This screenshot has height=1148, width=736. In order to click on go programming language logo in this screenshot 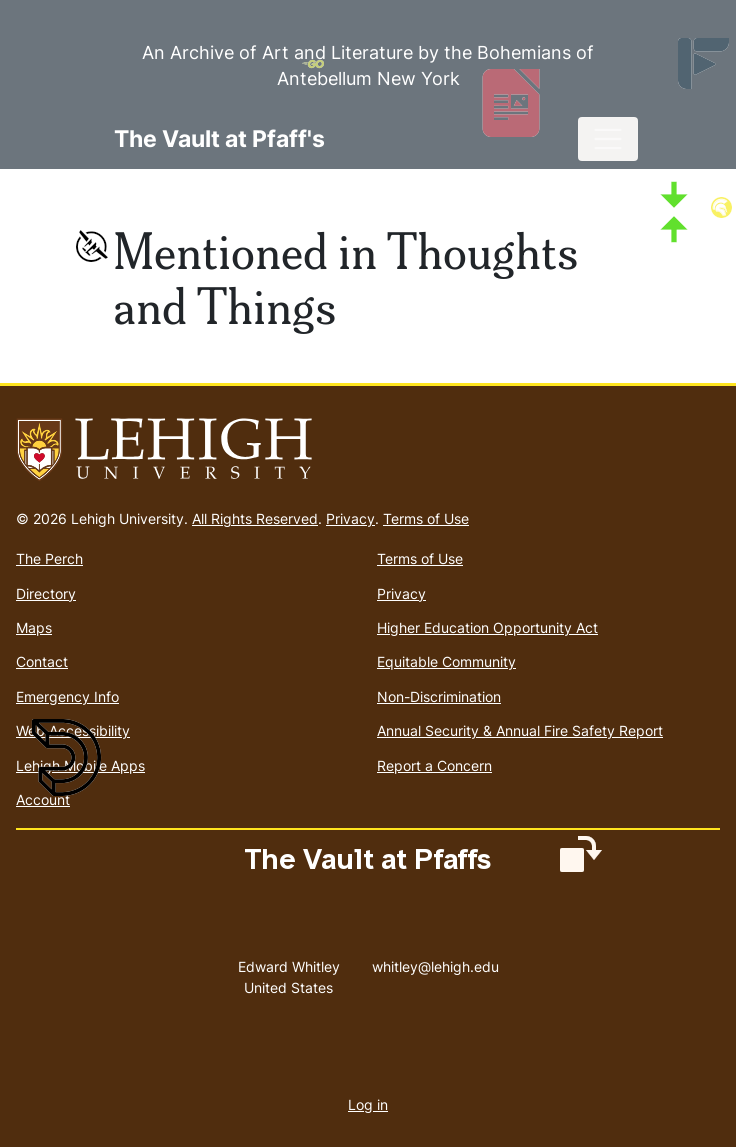, I will do `click(313, 64)`.